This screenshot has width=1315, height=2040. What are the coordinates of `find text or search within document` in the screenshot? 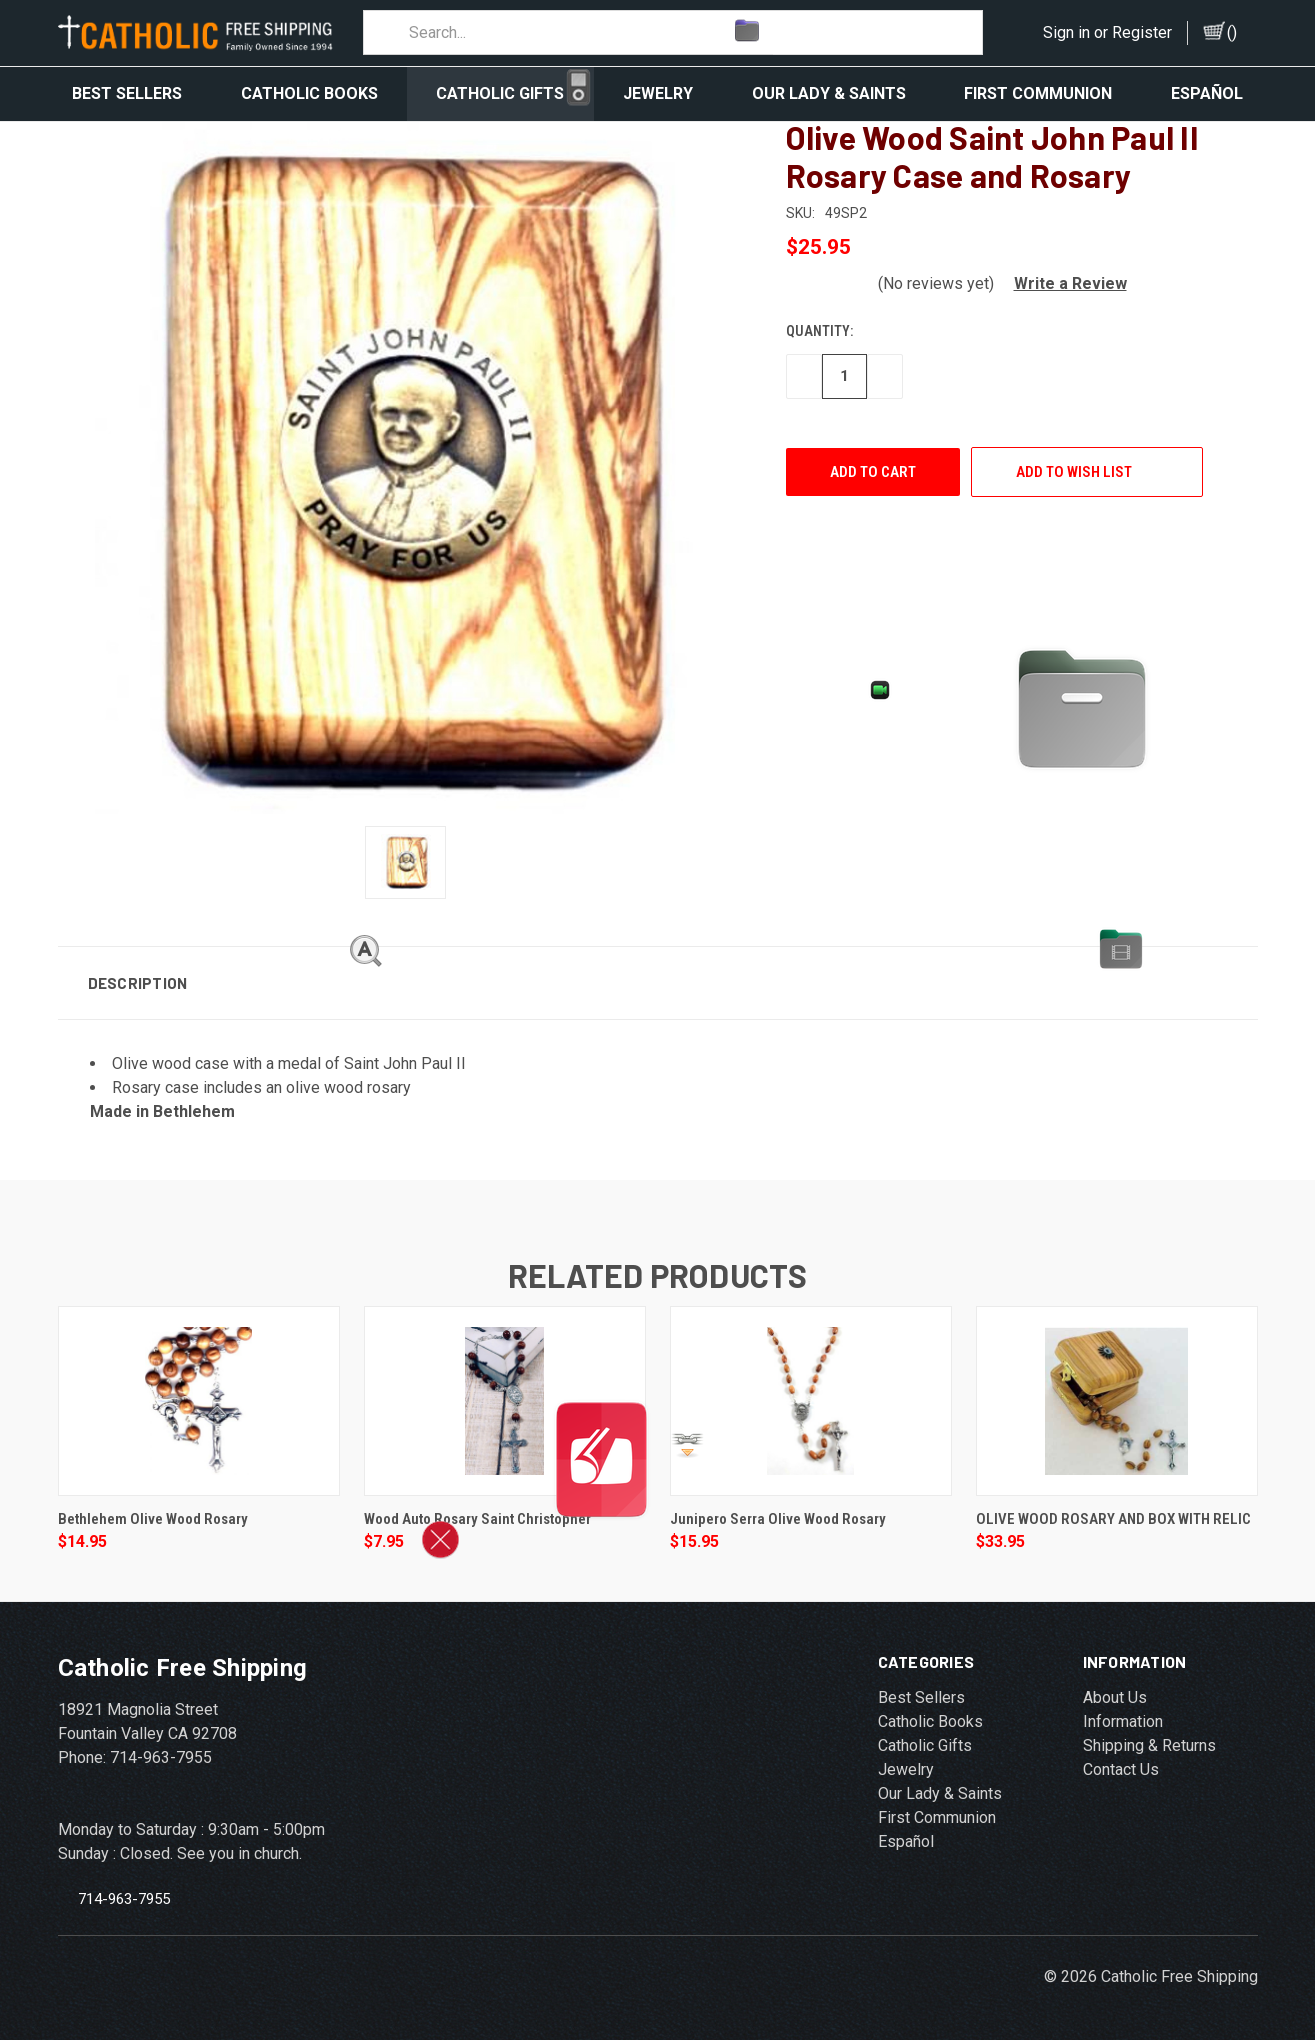 It's located at (366, 951).